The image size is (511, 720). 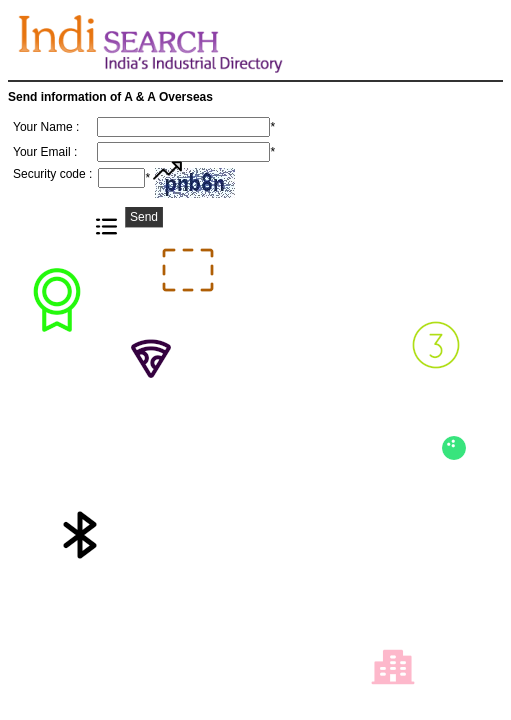 What do you see at coordinates (167, 171) in the screenshot?
I see `view trending or popular content` at bounding box center [167, 171].